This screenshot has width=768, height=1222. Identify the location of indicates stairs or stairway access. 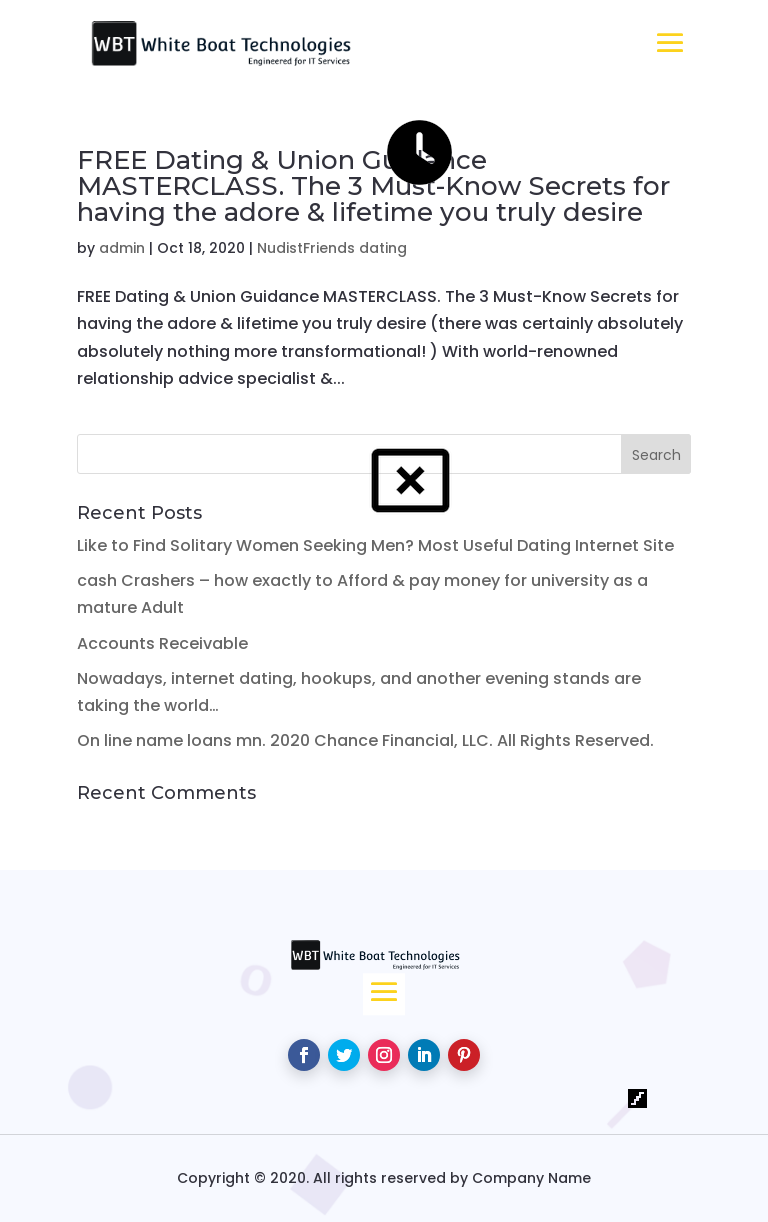
(637, 1098).